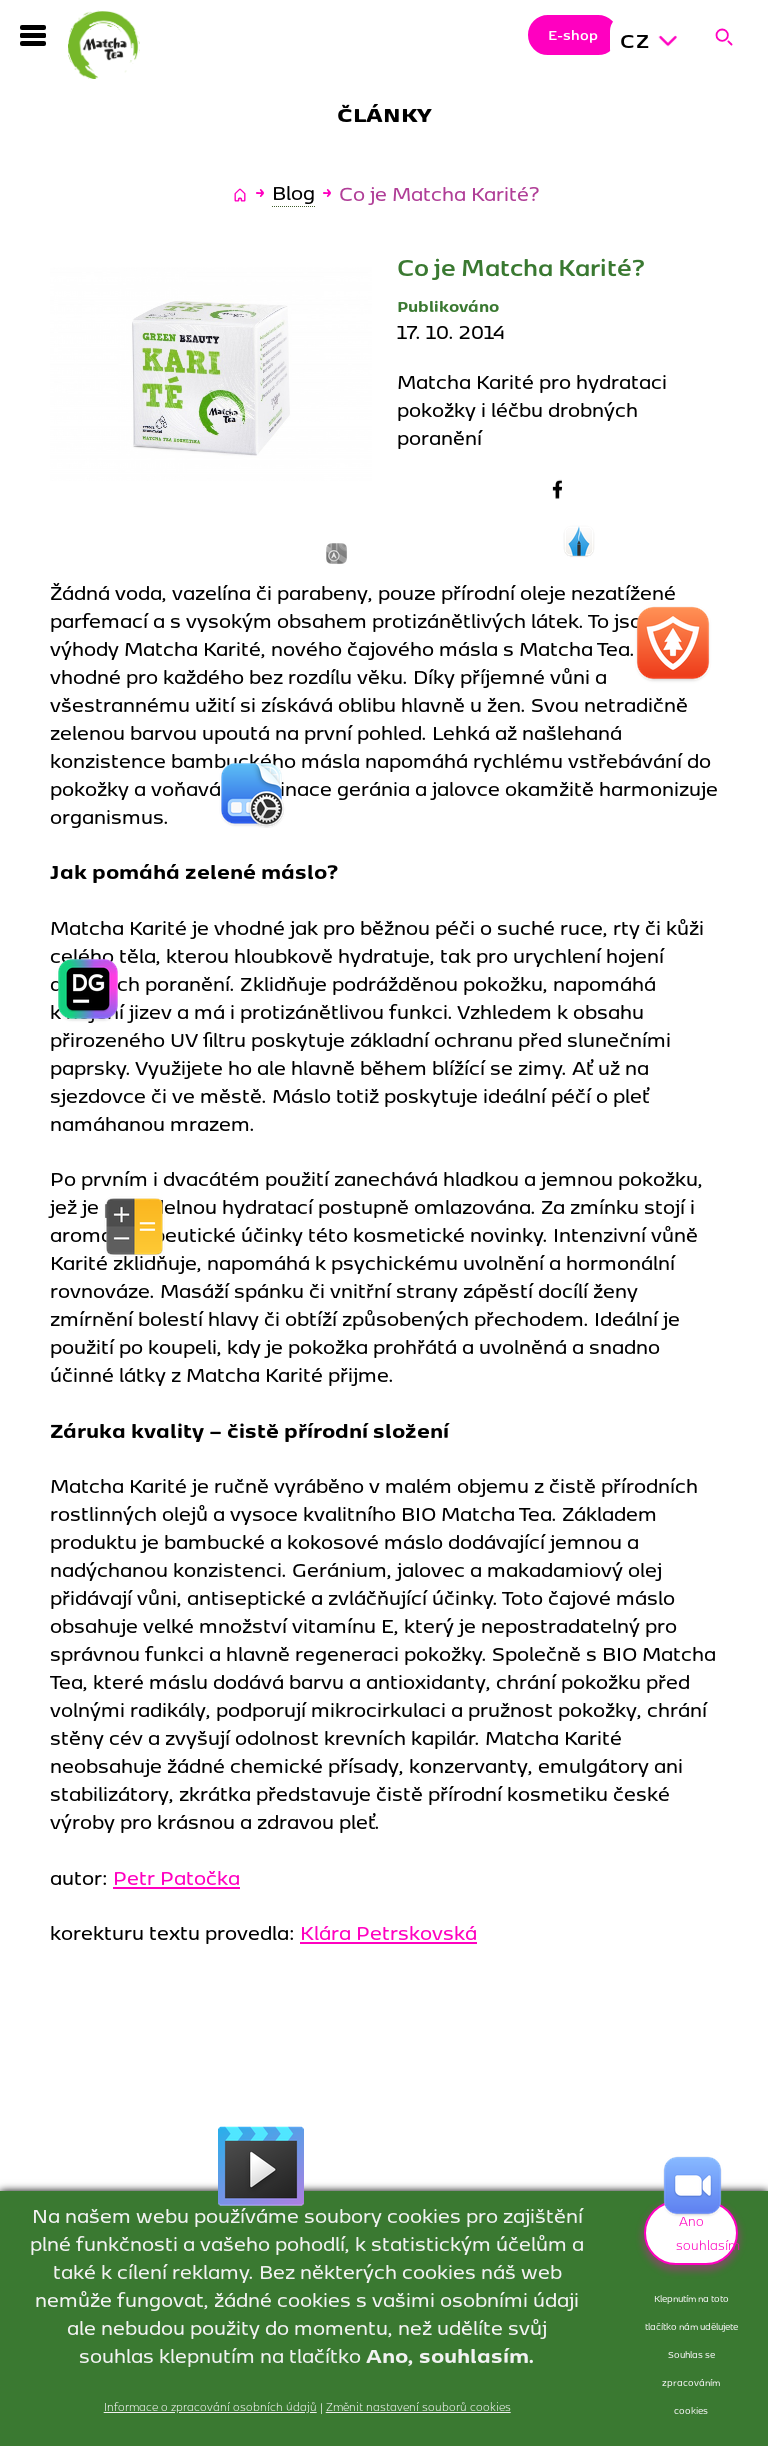  Describe the element at coordinates (88, 989) in the screenshot. I see `open datagrip database ide` at that location.